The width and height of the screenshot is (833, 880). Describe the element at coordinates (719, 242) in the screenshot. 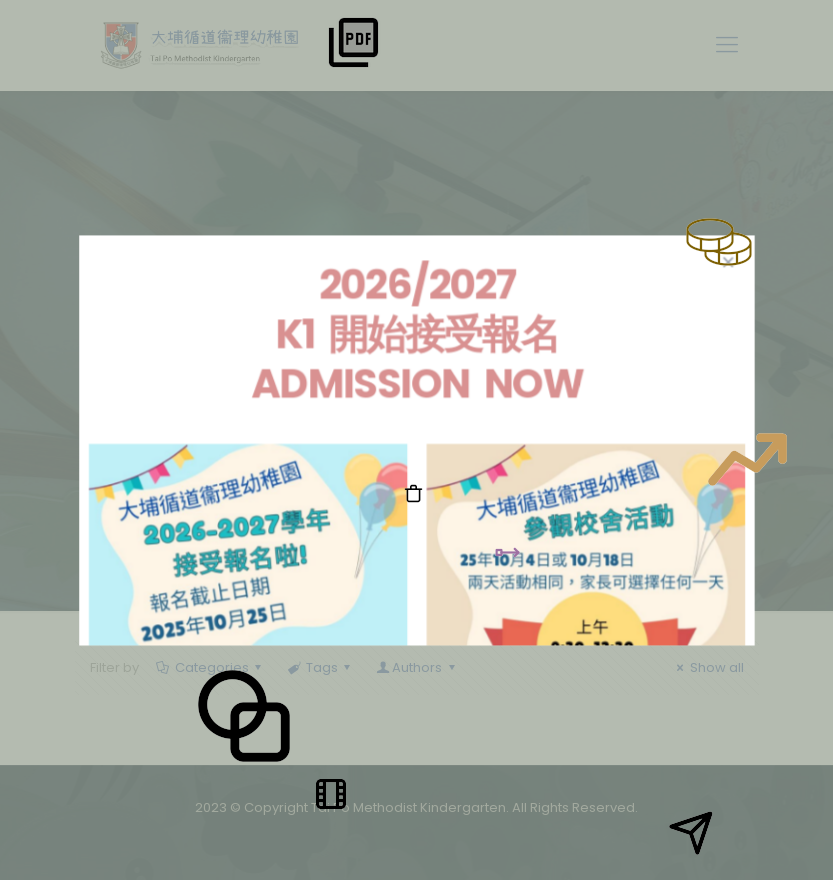

I see `view your coin balance or currency` at that location.